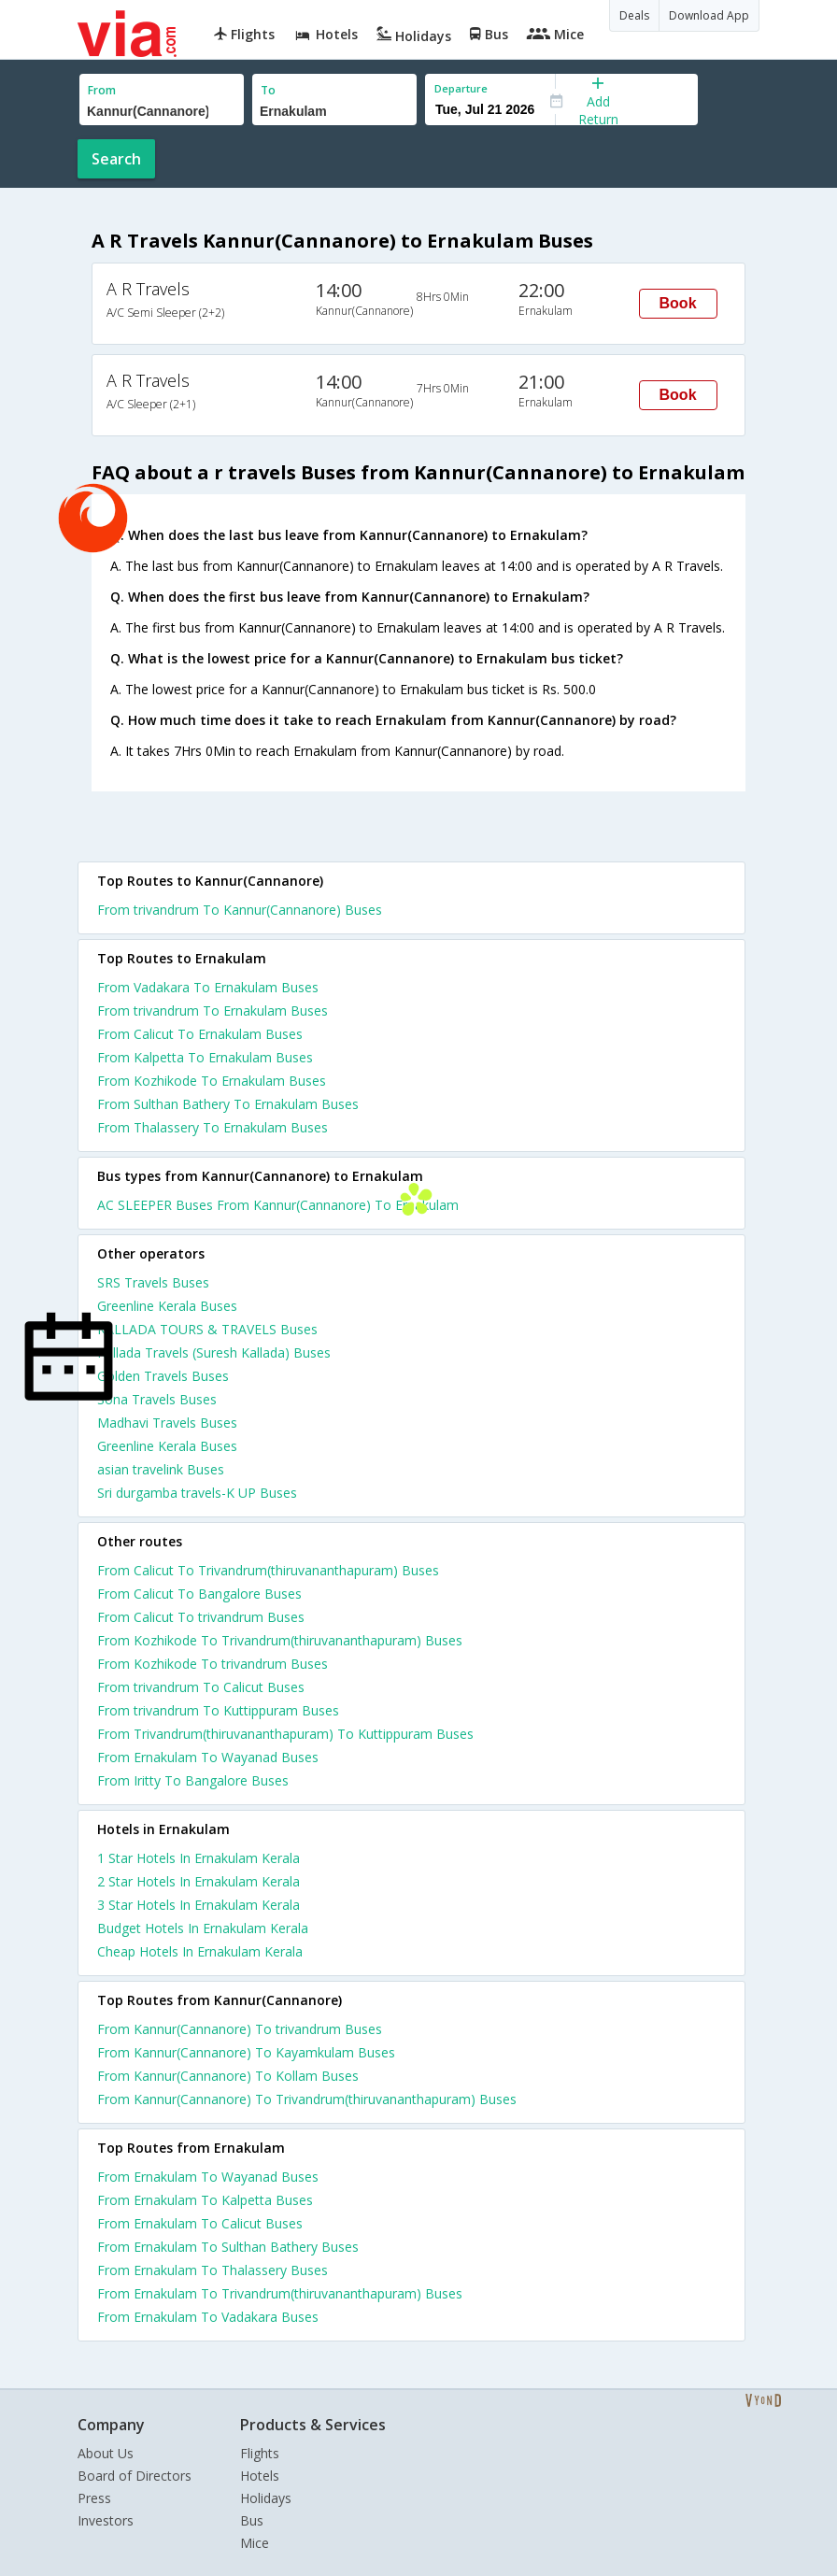  Describe the element at coordinates (763, 2400) in the screenshot. I see `open vyond animation software` at that location.